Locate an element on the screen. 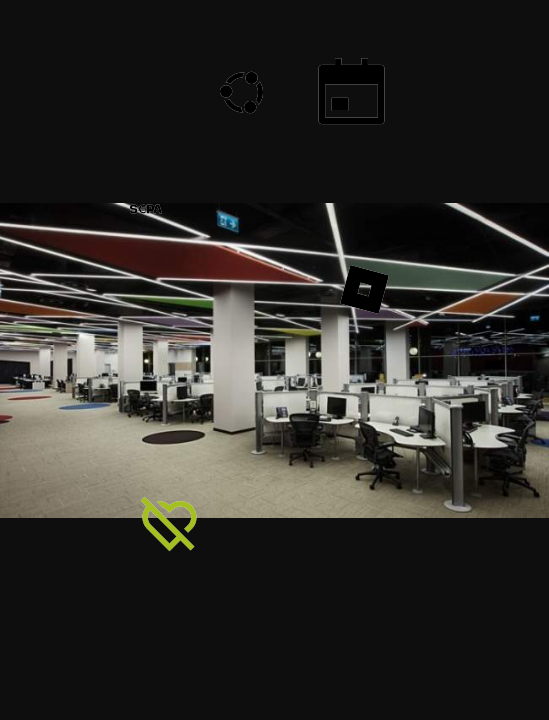  indicates SEPA payment method available is located at coordinates (146, 209).